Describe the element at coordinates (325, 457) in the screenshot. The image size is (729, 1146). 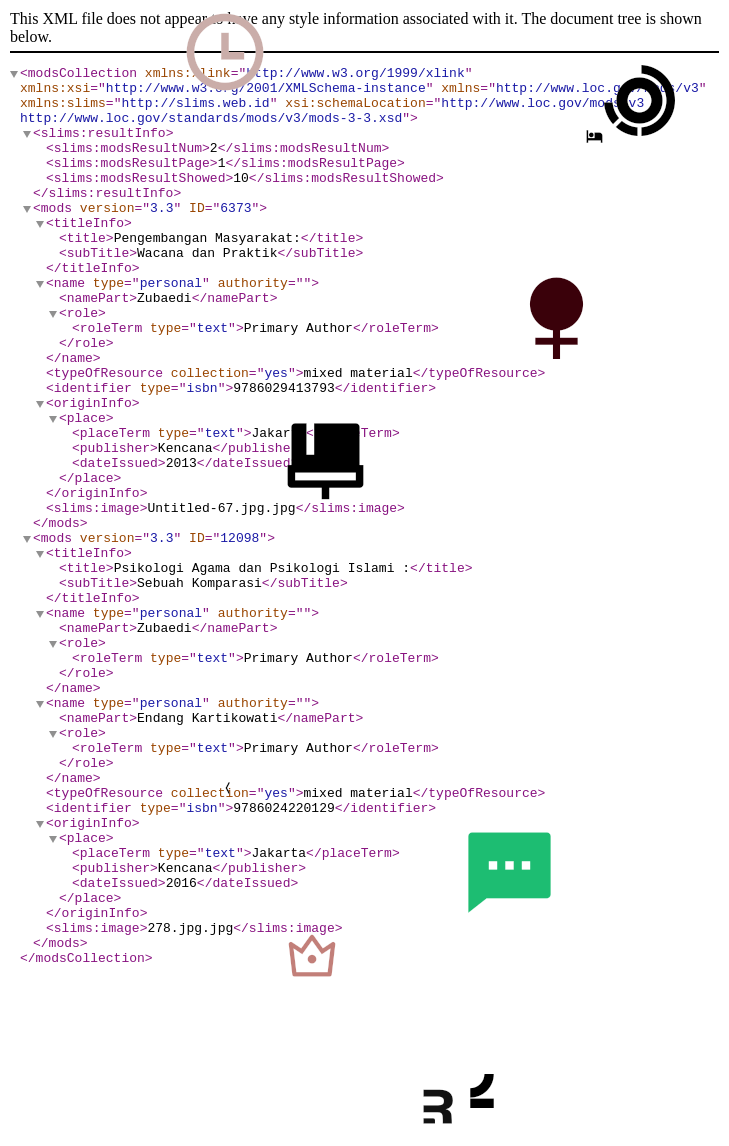
I see `access brush or painting tools` at that location.